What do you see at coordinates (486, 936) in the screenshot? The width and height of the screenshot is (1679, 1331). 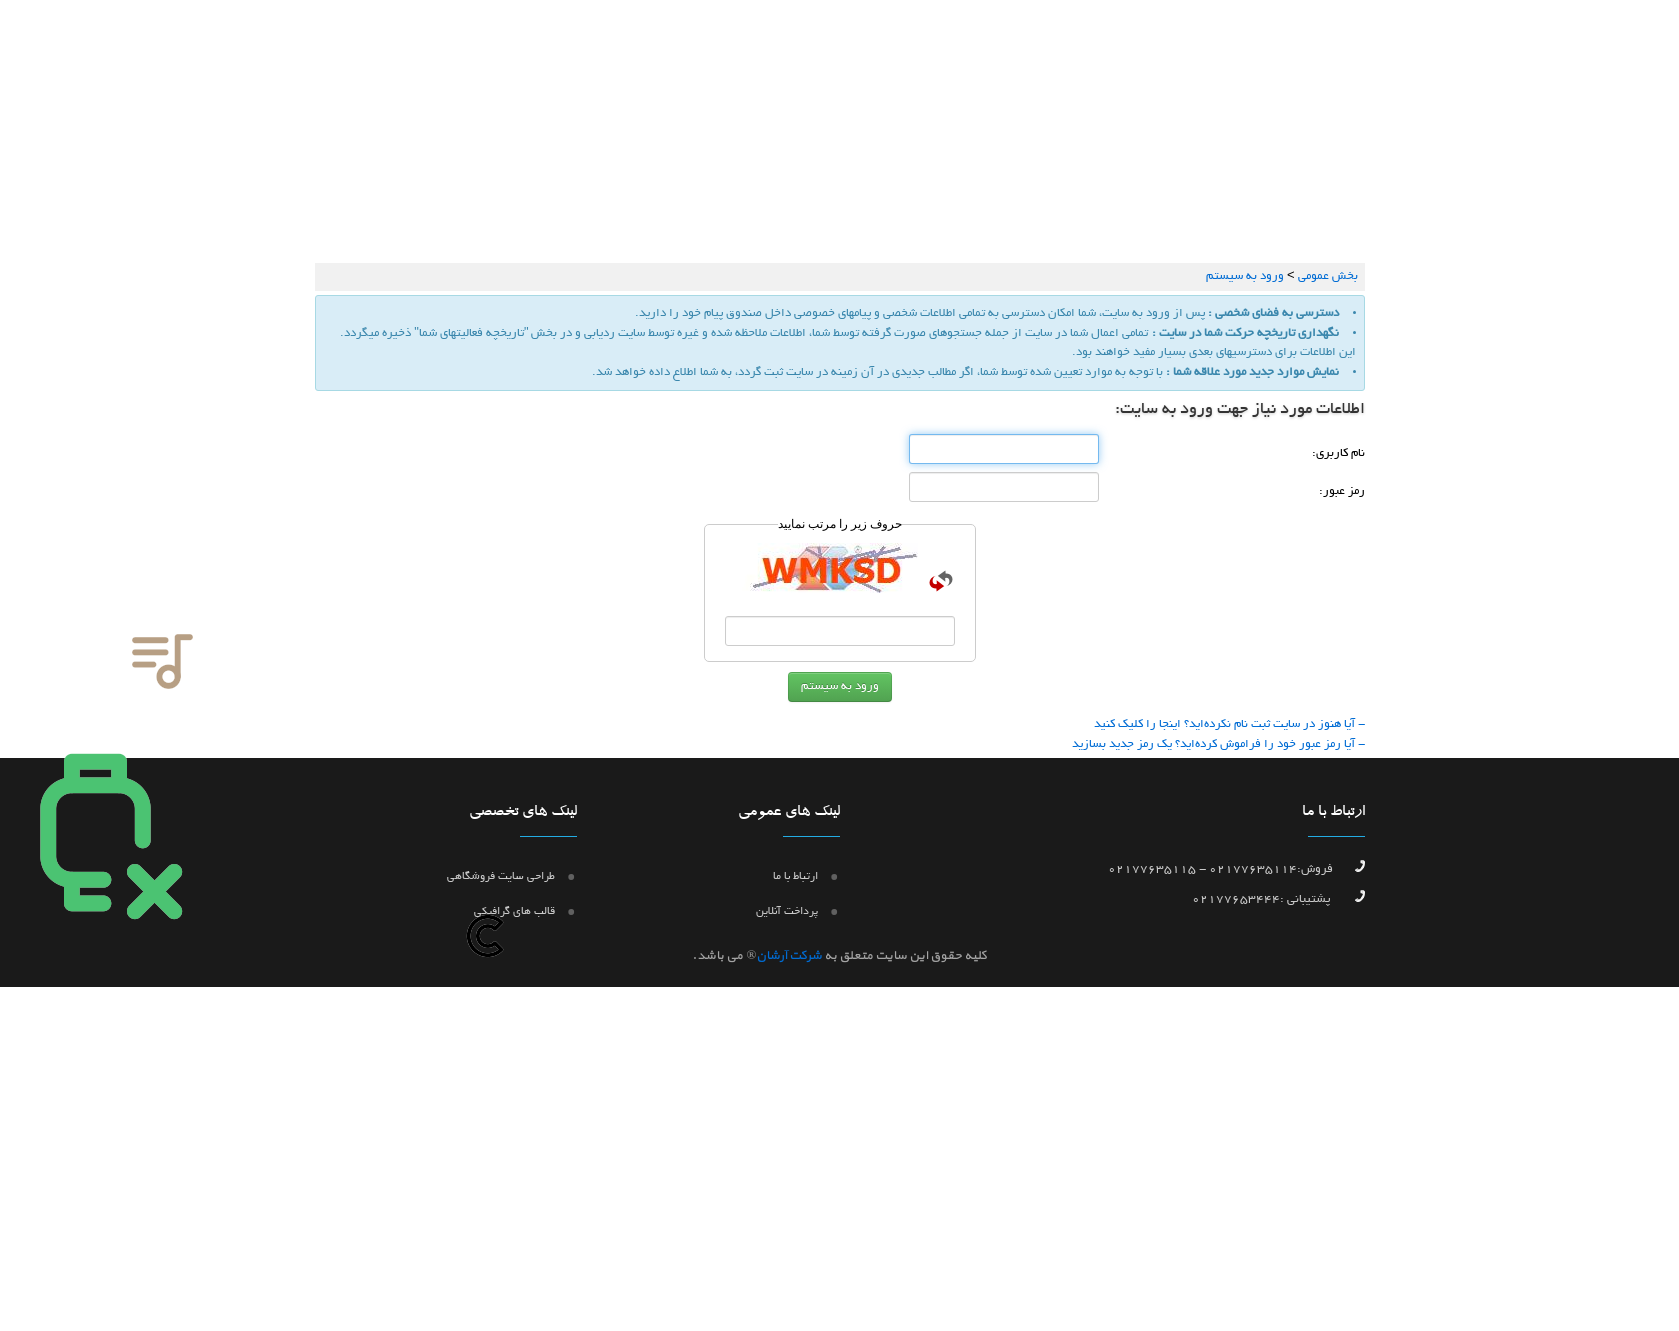 I see `link to coinbase account` at bounding box center [486, 936].